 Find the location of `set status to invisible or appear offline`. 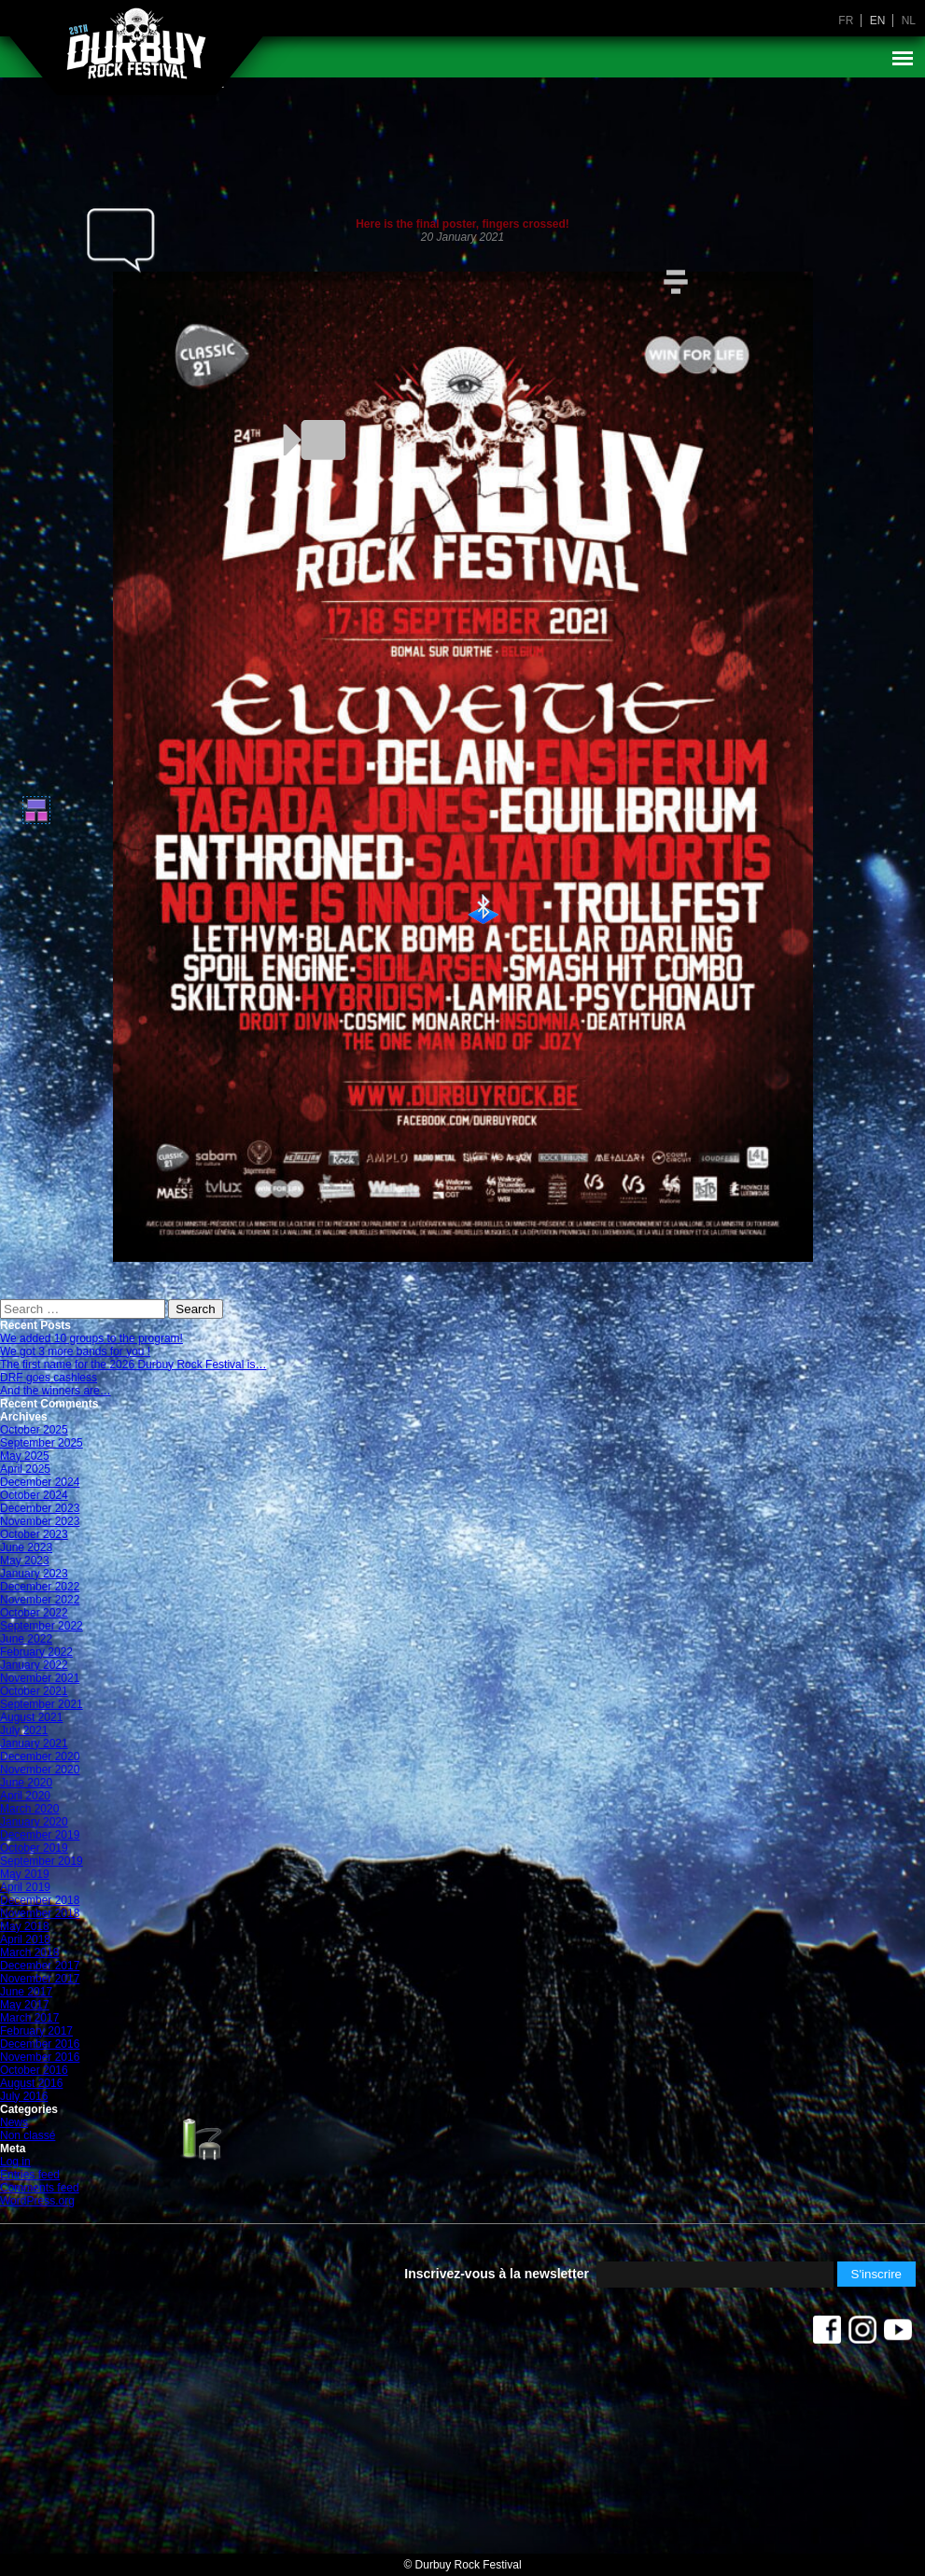

set status to invisible or appear offline is located at coordinates (121, 240).